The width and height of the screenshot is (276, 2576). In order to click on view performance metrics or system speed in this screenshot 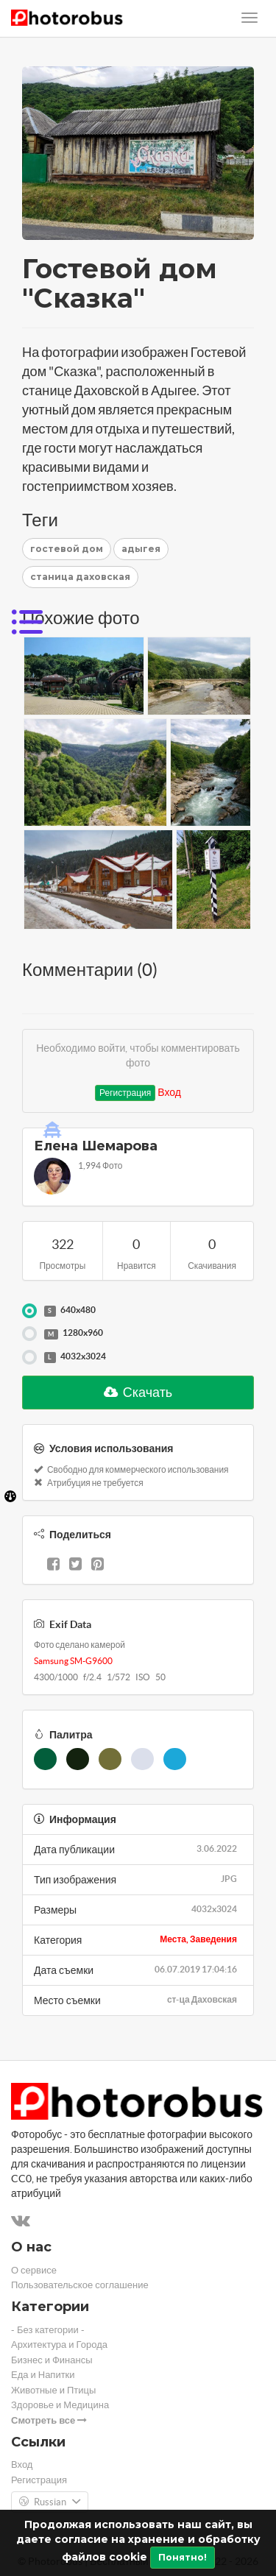, I will do `click(10, 1496)`.